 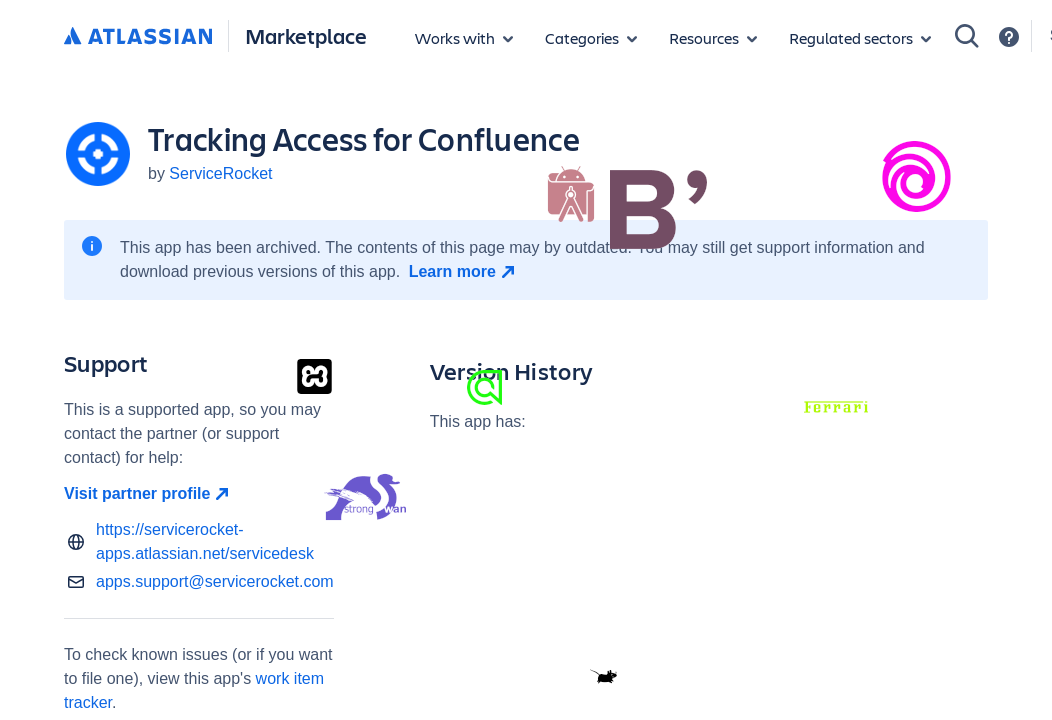 I want to click on open bloglovin app or website, so click(x=658, y=209).